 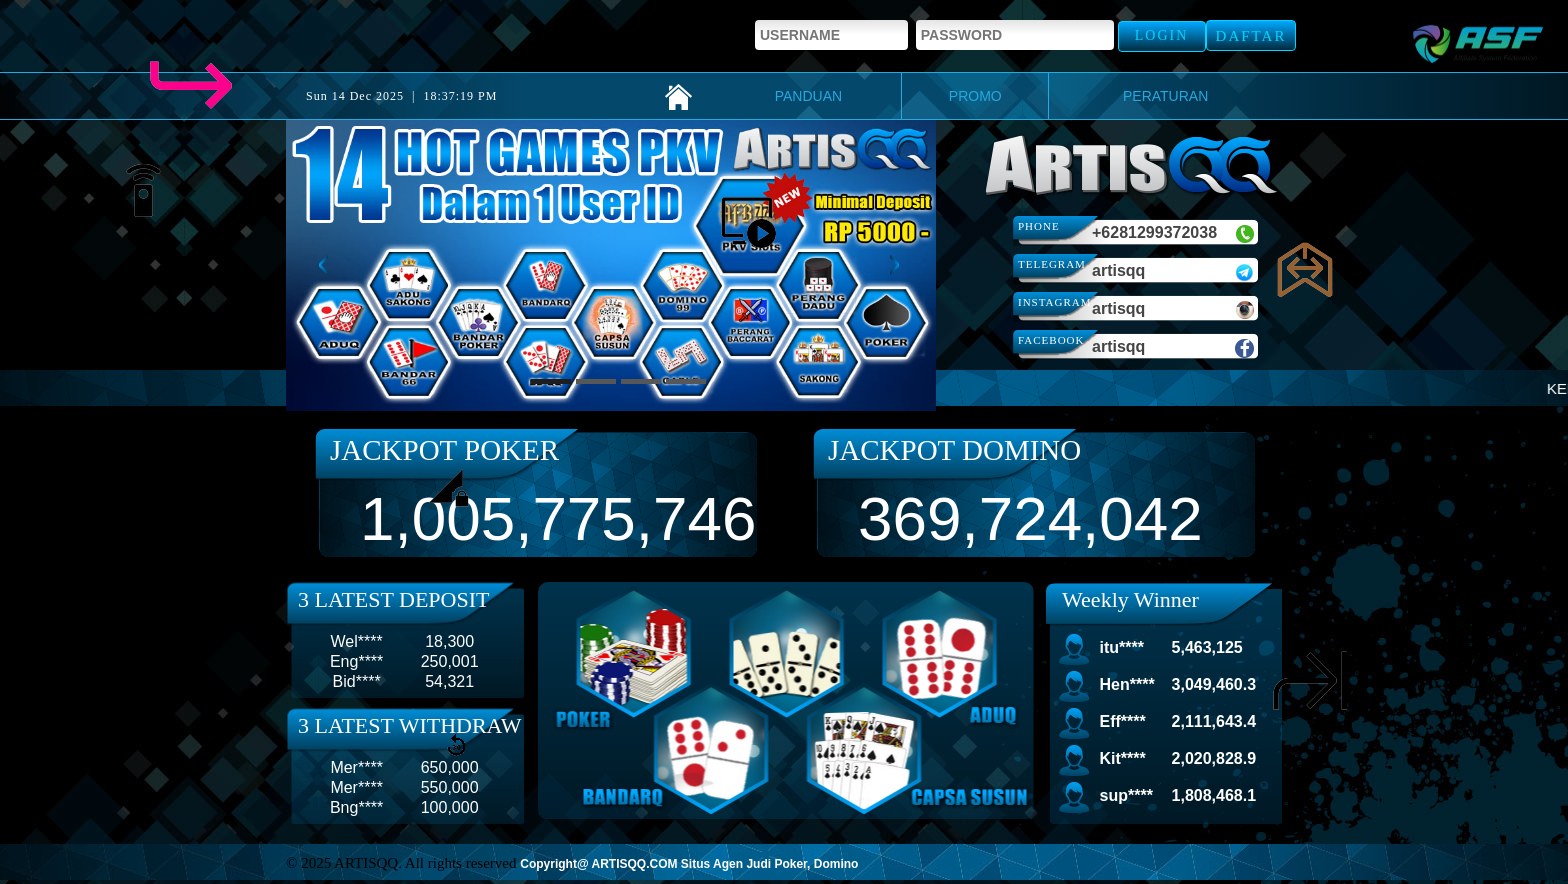 I want to click on indicates a virtual machine is currently running, so click(x=747, y=219).